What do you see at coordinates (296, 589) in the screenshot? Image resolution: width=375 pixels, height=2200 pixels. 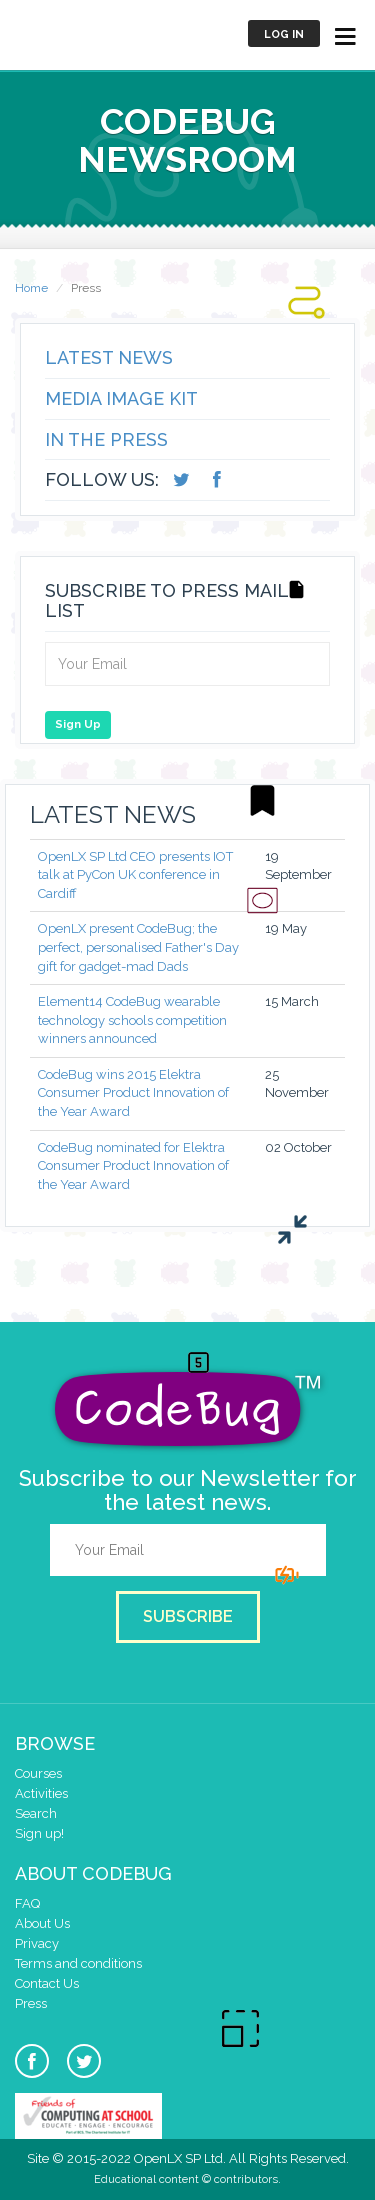 I see `view or open a file` at bounding box center [296, 589].